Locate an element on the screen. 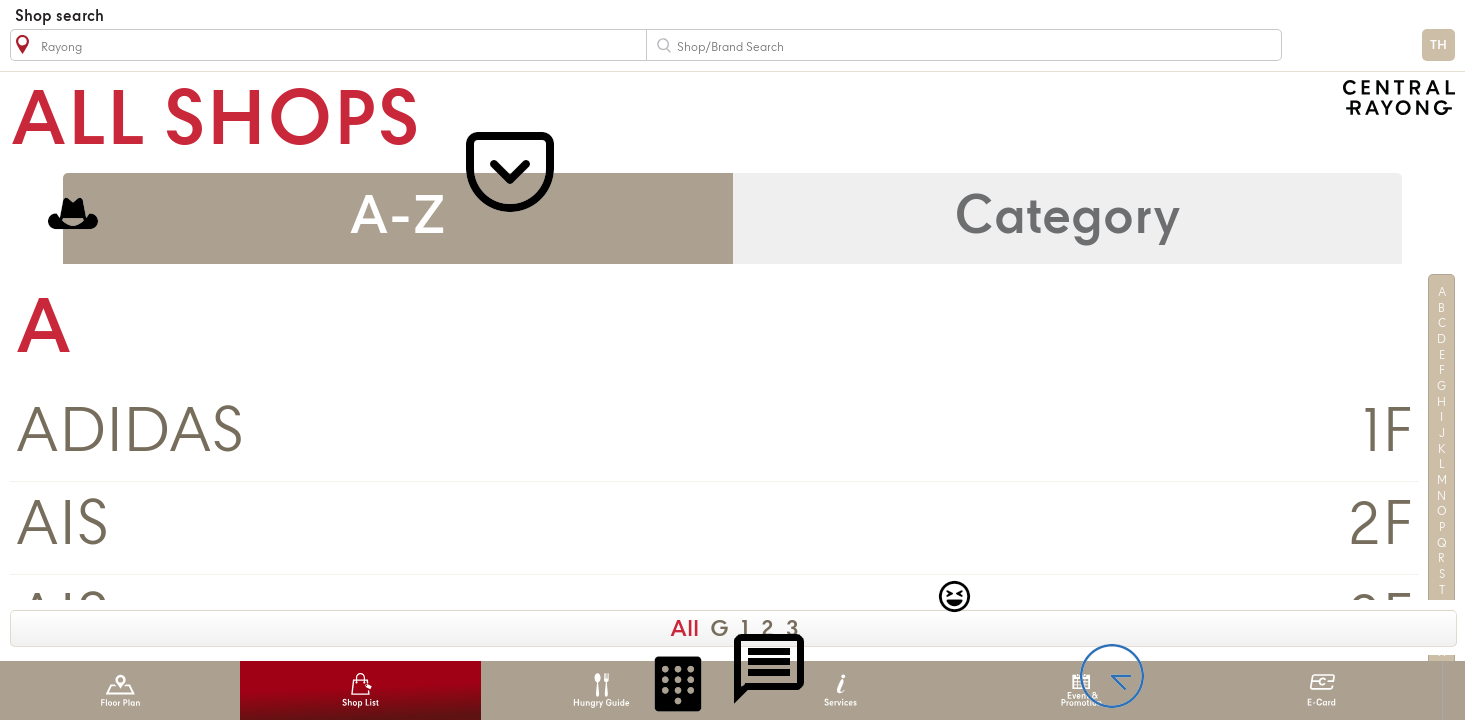  view afternoon schedule or events is located at coordinates (1112, 676).